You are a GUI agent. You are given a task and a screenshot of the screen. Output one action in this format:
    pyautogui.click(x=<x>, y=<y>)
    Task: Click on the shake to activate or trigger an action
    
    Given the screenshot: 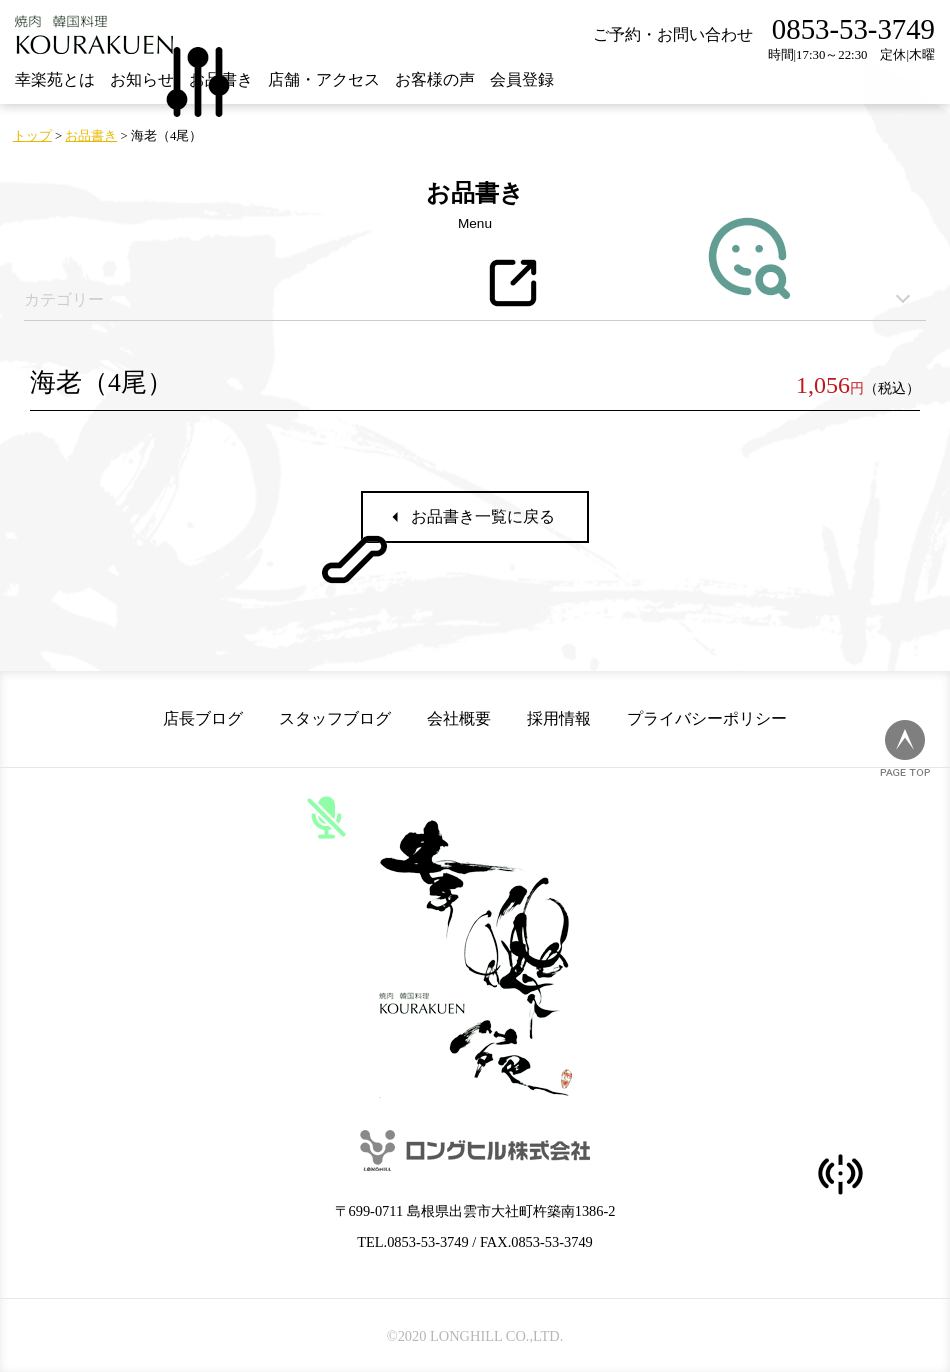 What is the action you would take?
    pyautogui.click(x=840, y=1175)
    